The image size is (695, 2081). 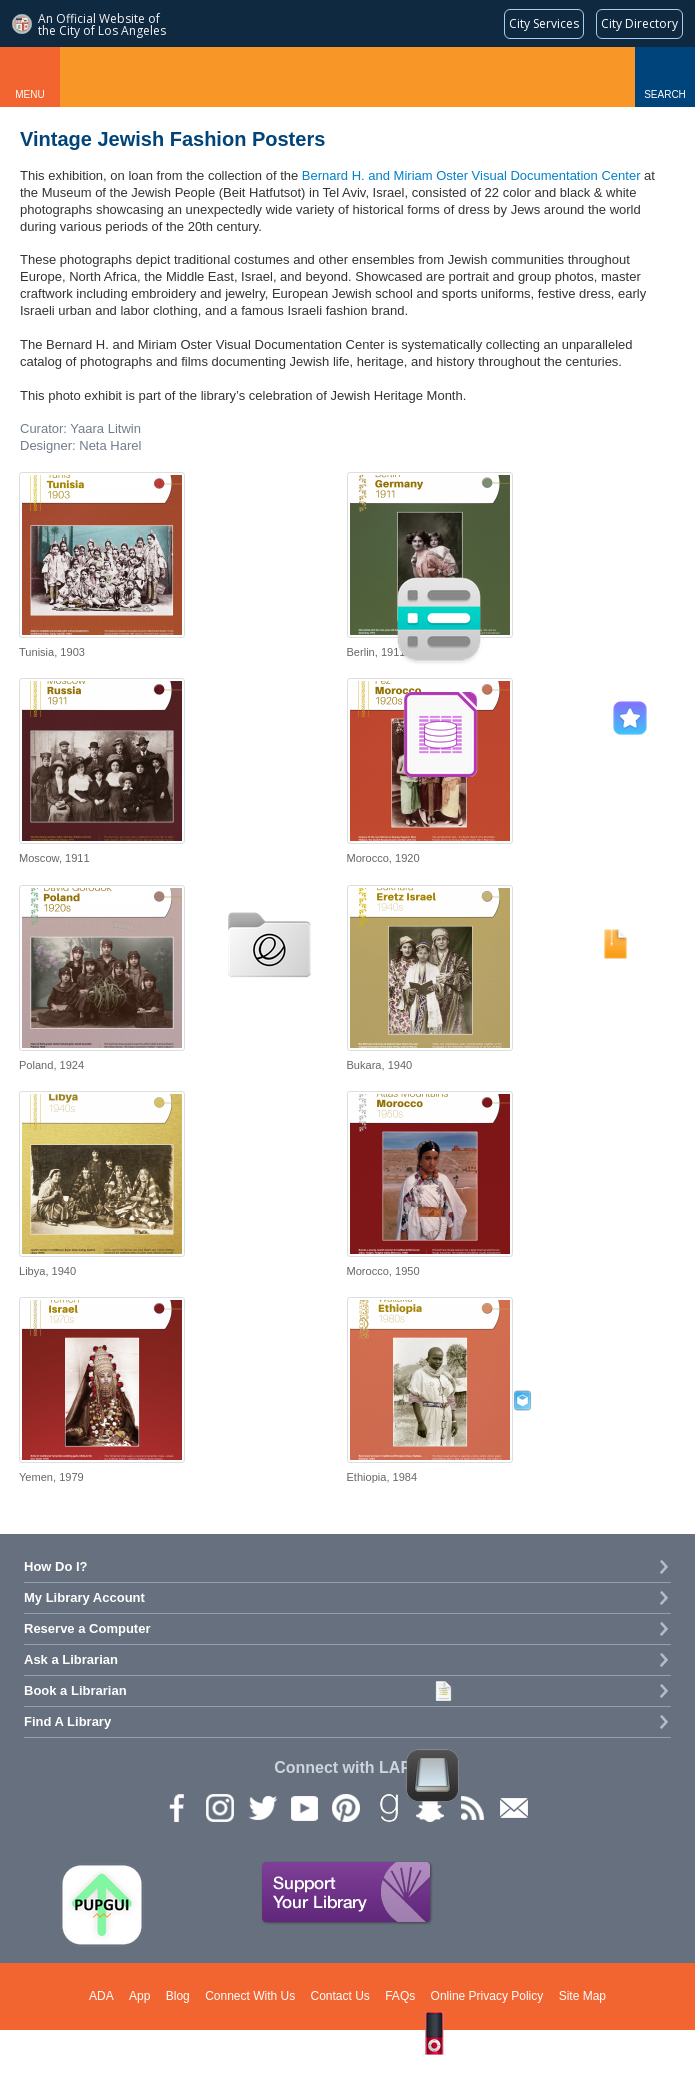 I want to click on access ipod device settings, so click(x=434, y=2034).